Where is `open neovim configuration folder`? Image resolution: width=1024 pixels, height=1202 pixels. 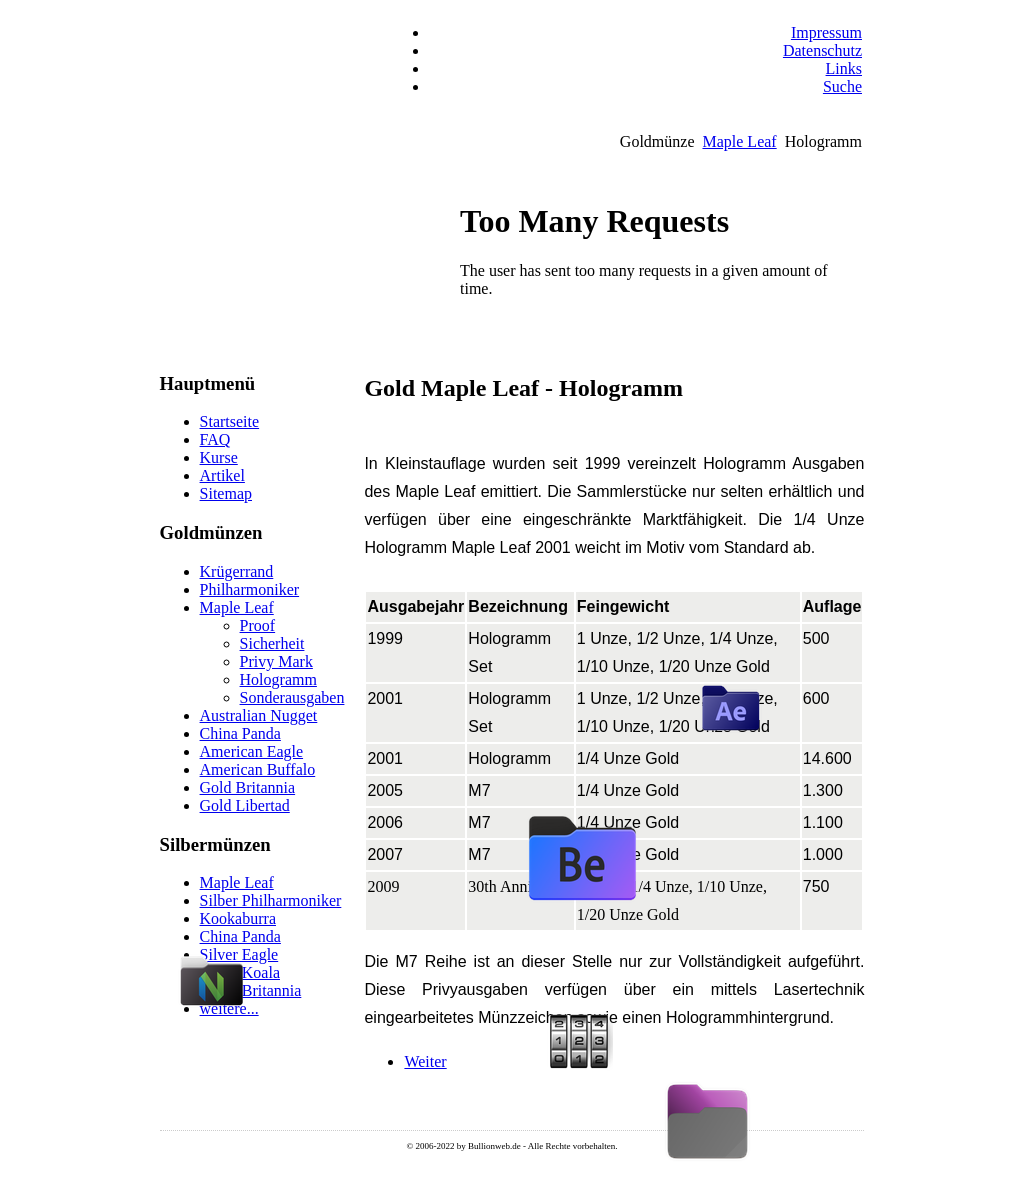
open neovim configuration folder is located at coordinates (211, 982).